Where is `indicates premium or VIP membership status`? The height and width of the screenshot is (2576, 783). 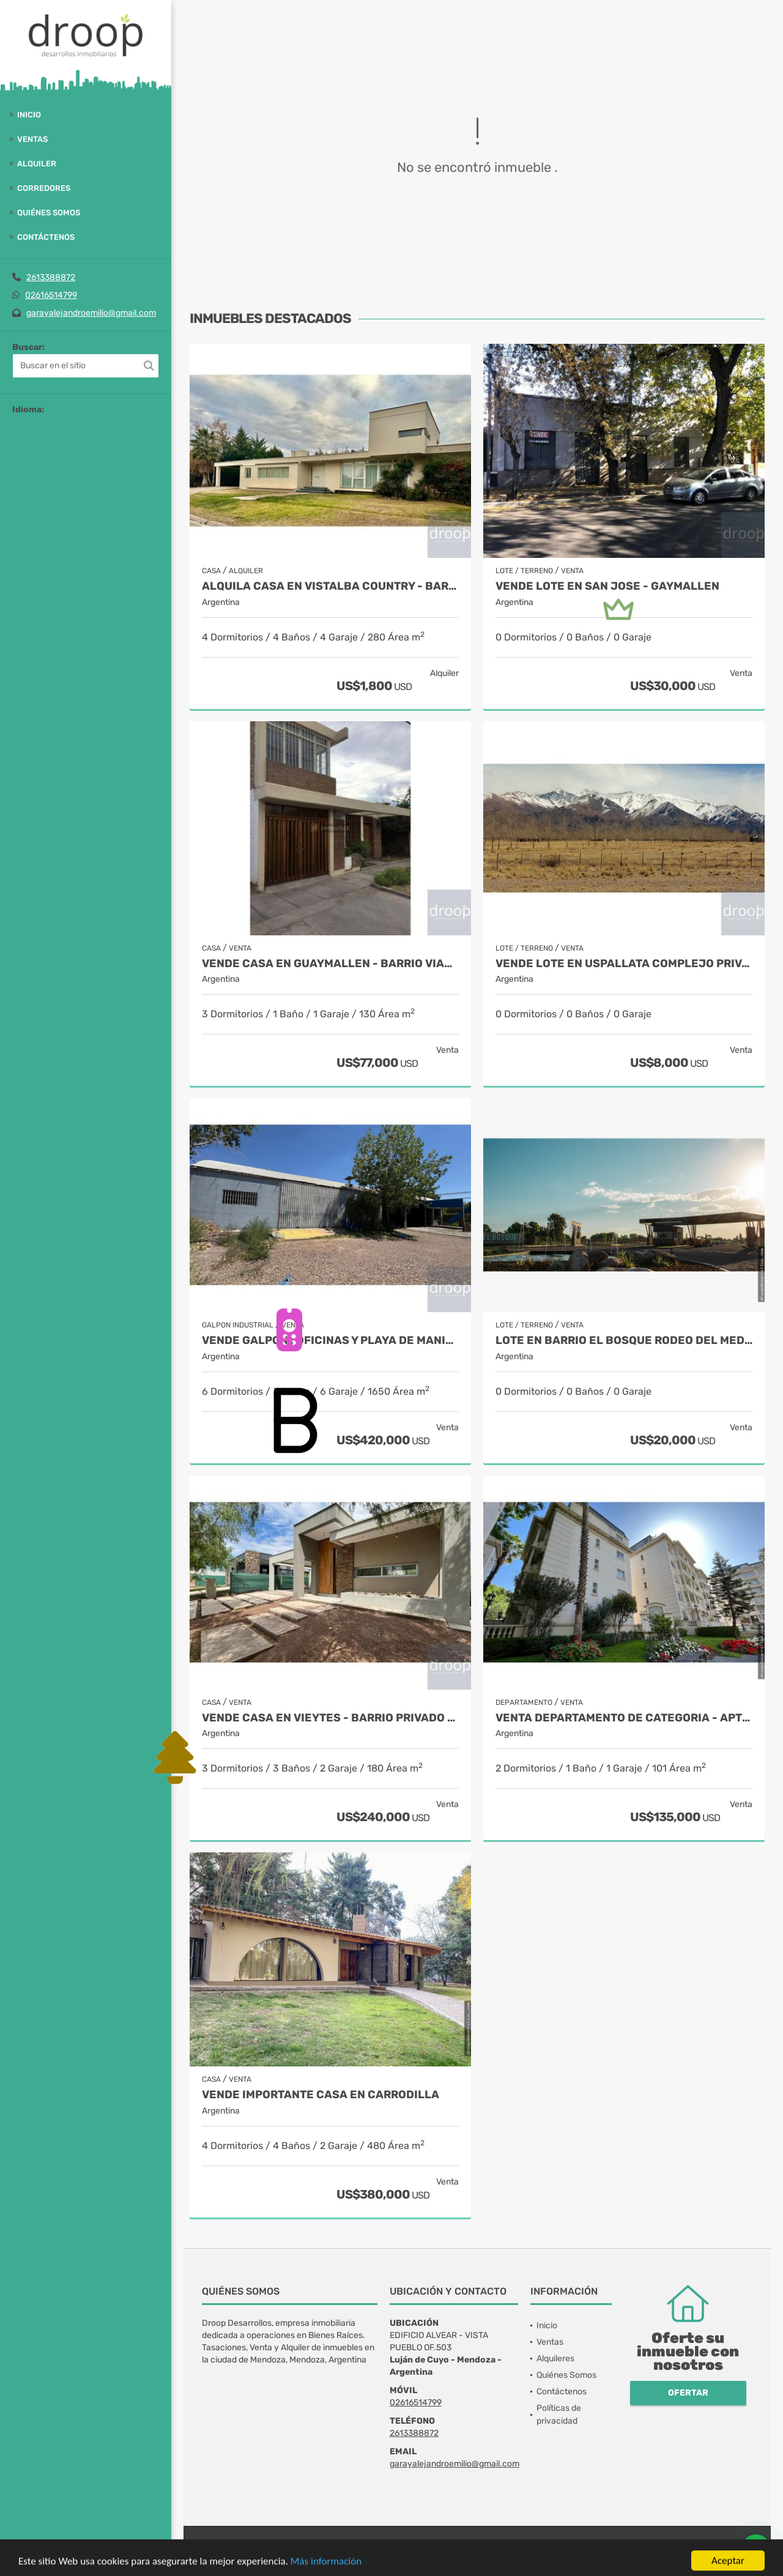 indicates premium or VIP membership status is located at coordinates (618, 609).